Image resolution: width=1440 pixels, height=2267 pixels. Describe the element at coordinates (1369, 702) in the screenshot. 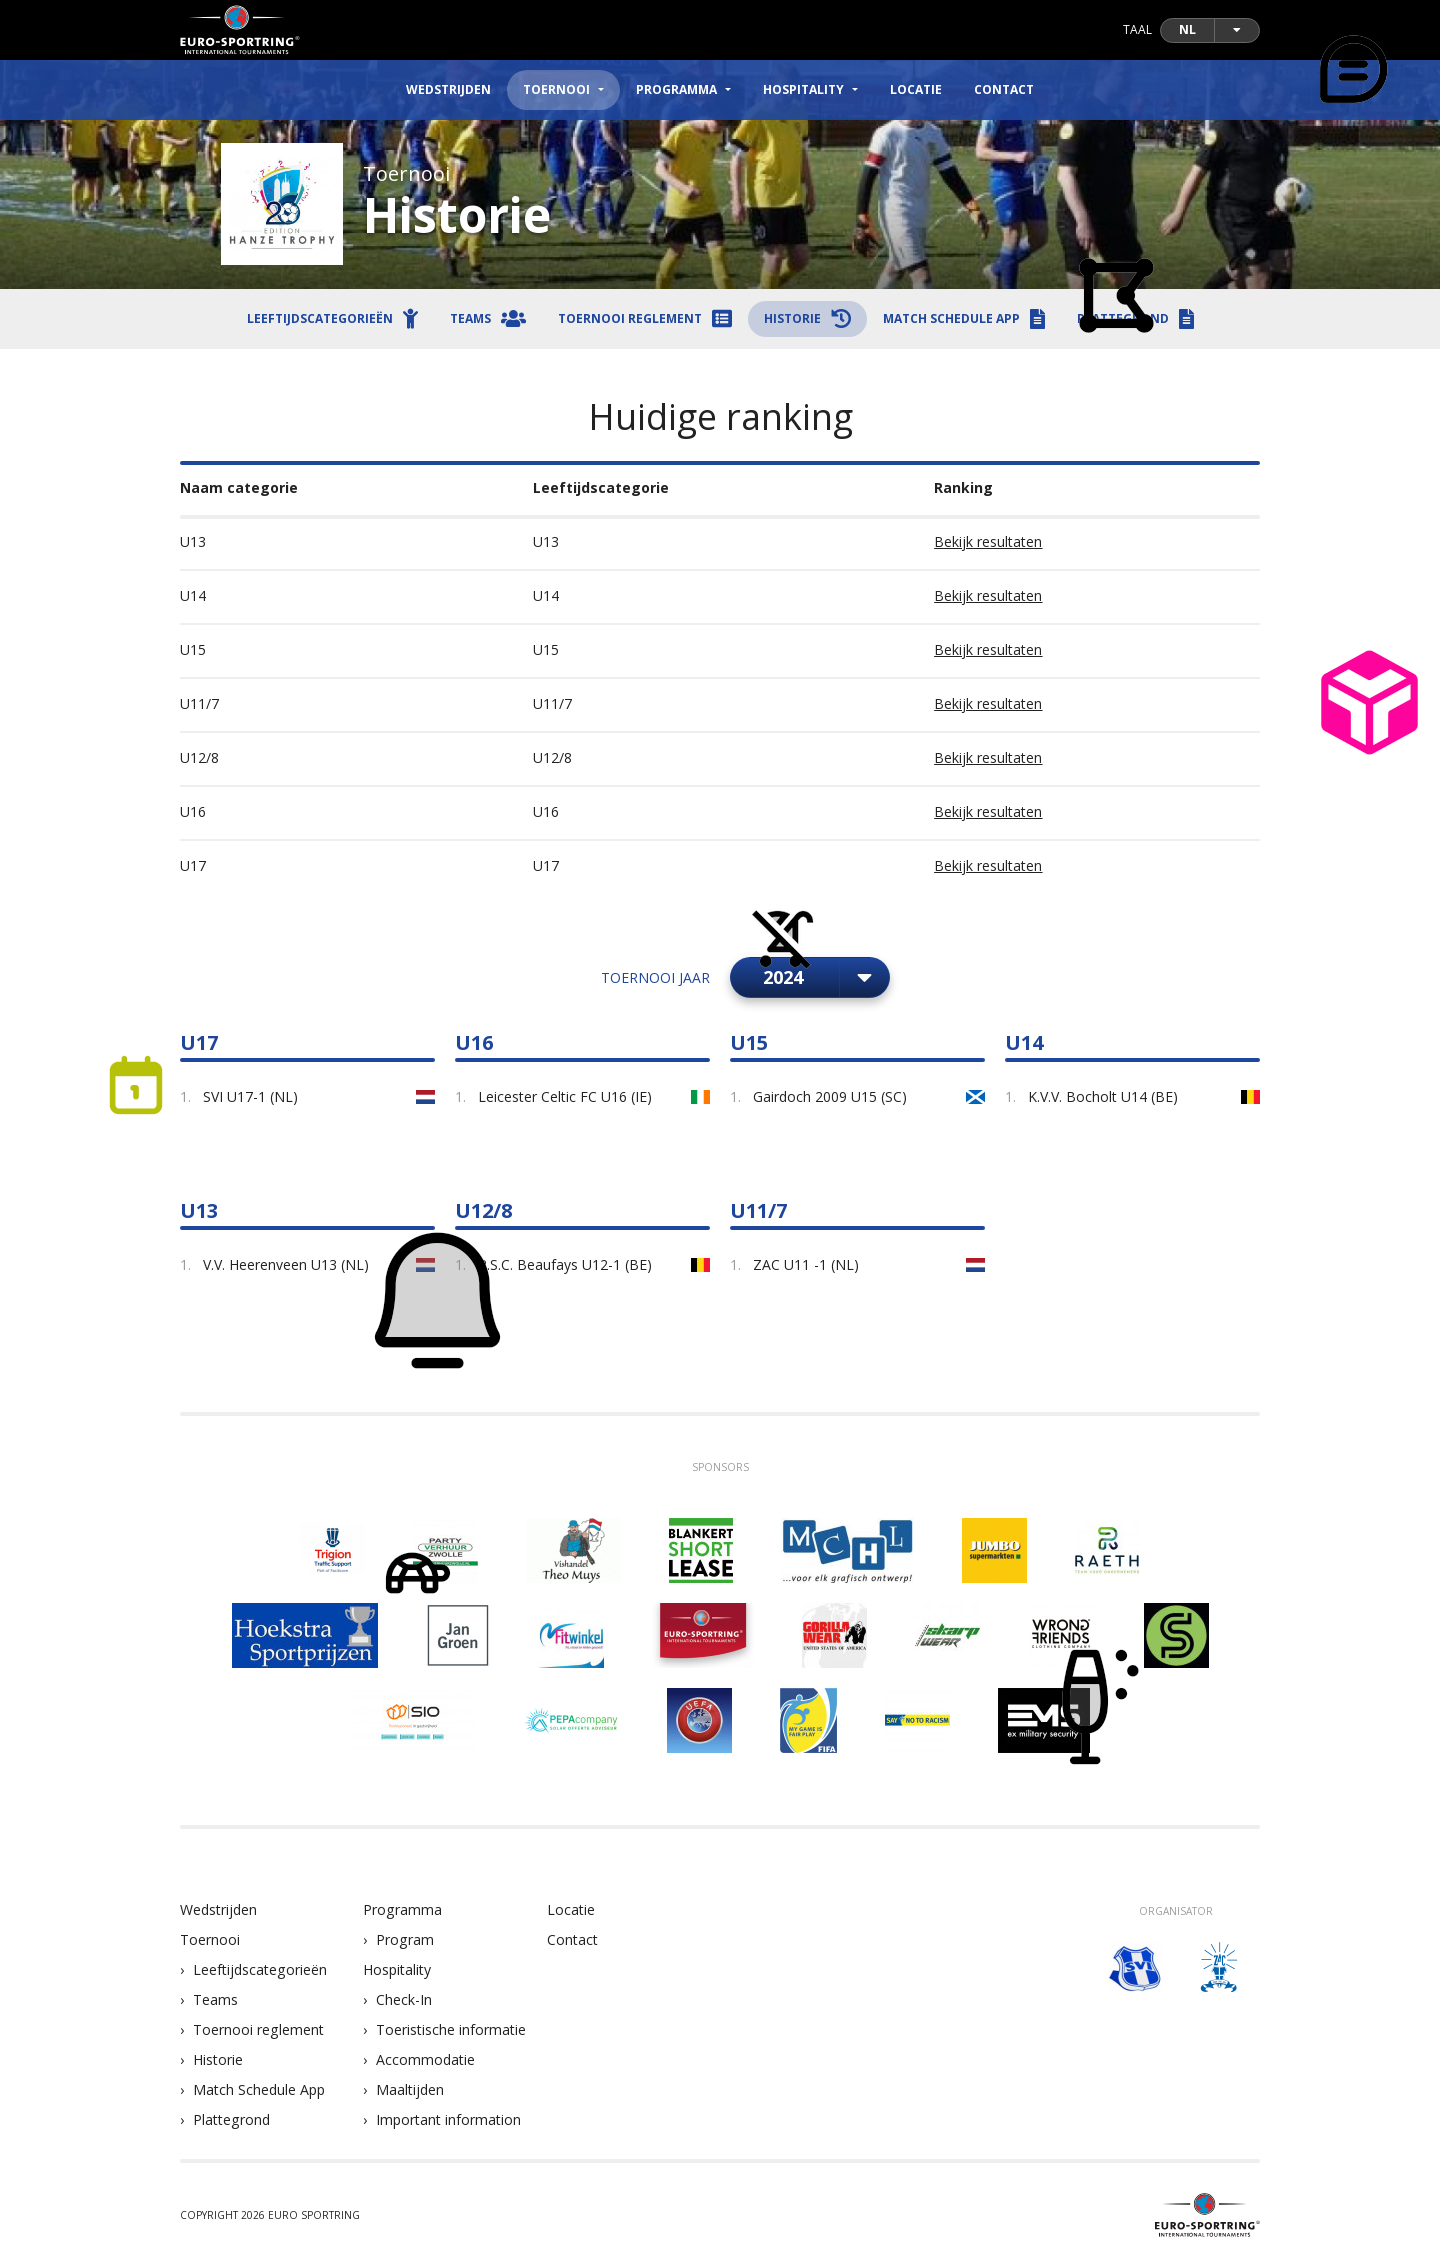

I see `open codesandbox development environment` at that location.